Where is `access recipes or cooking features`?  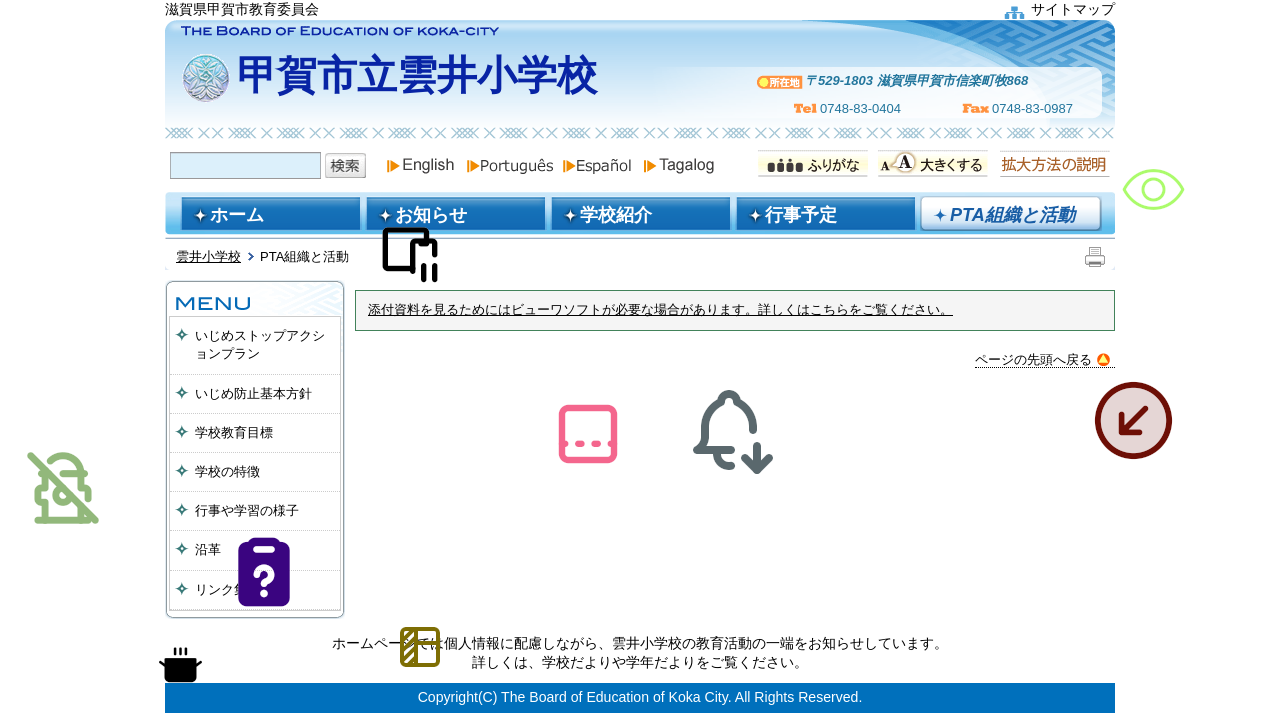 access recipes or cooking features is located at coordinates (180, 667).